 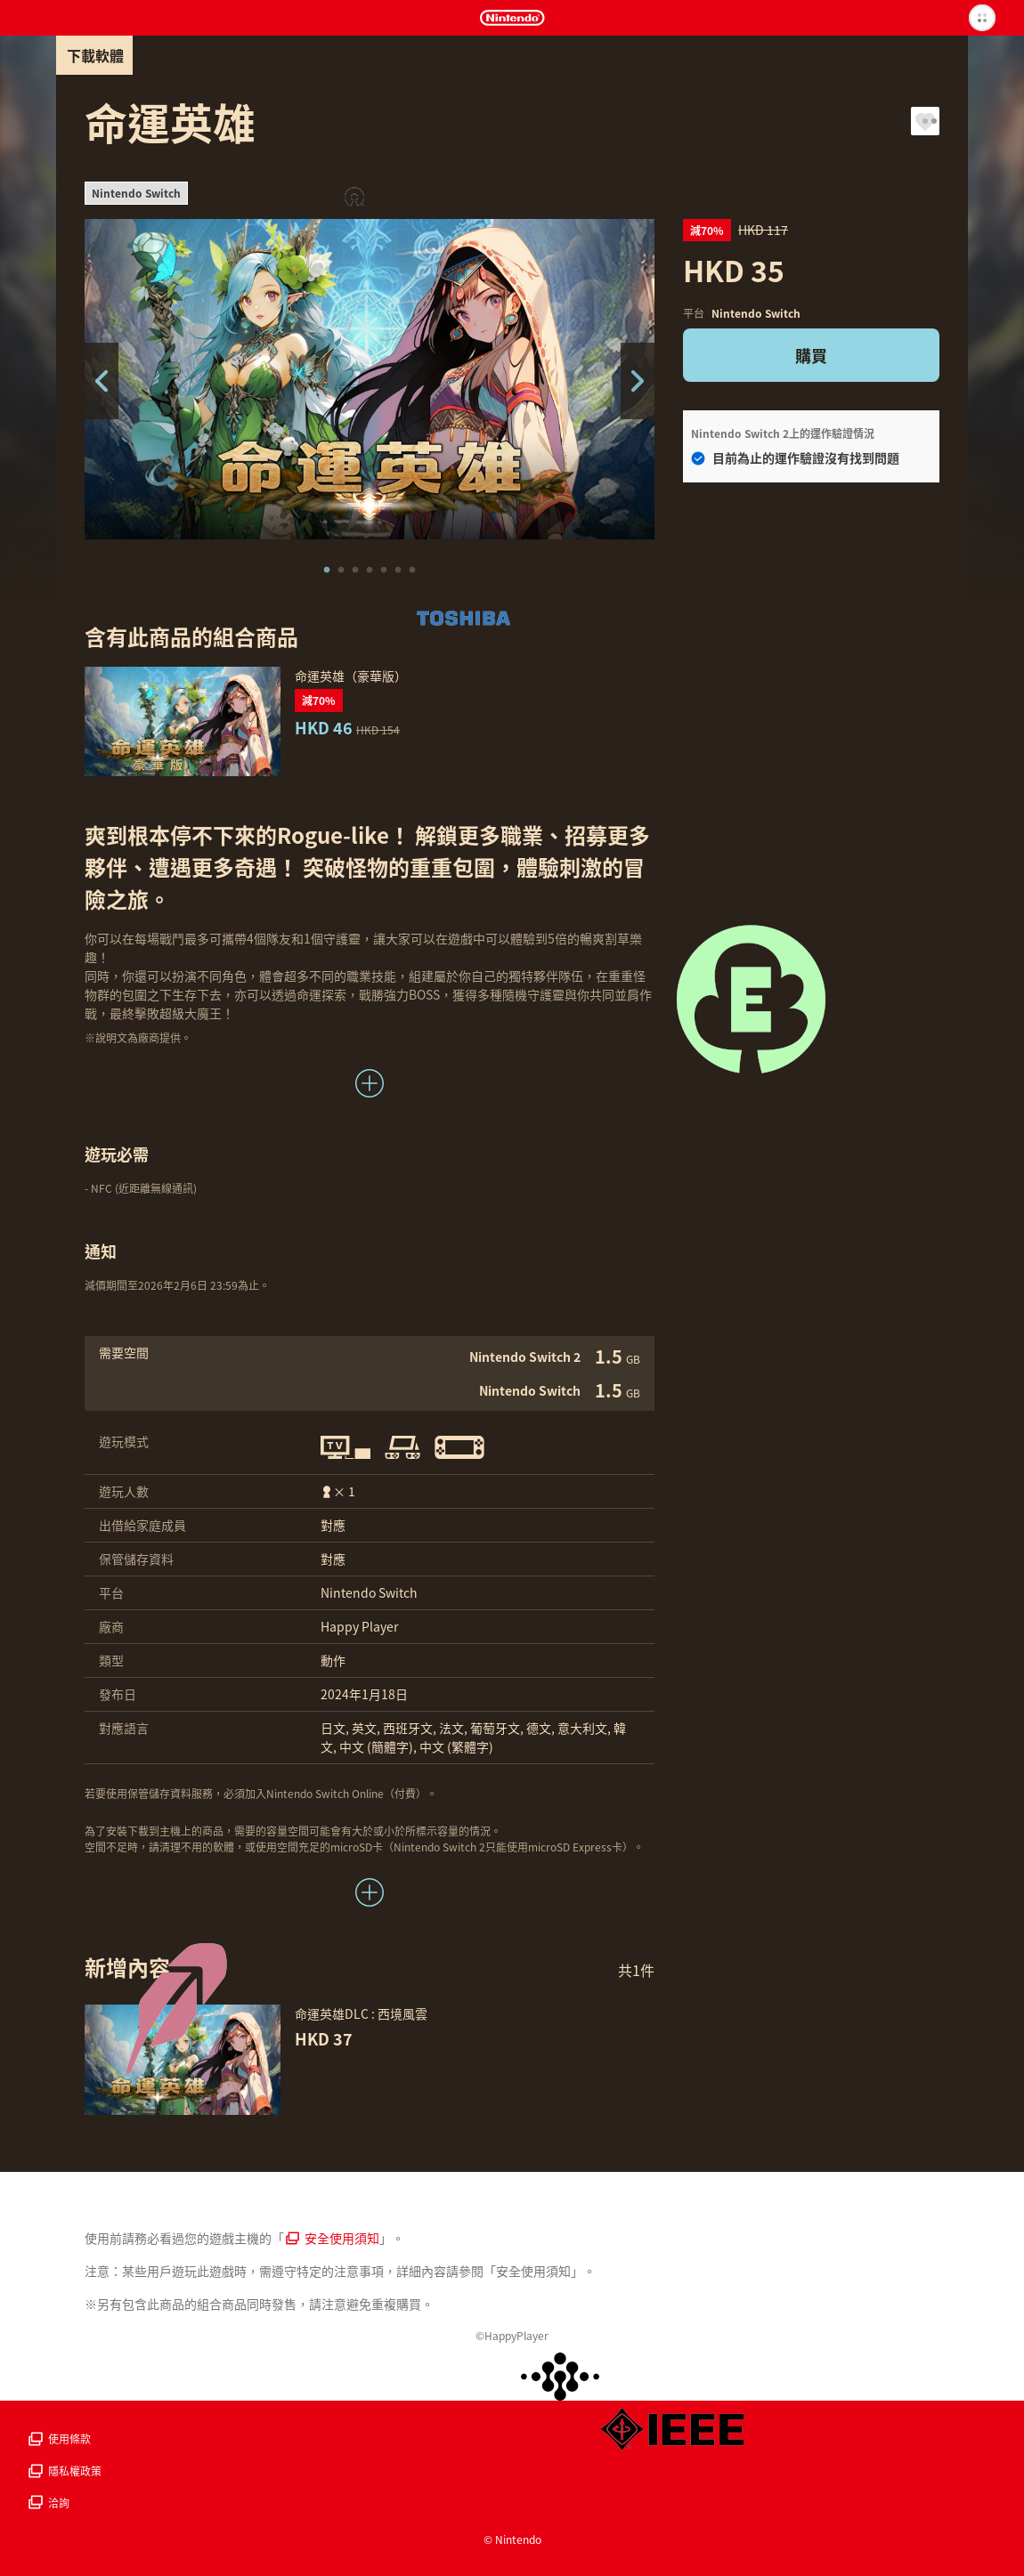 What do you see at coordinates (672, 2429) in the screenshot?
I see `IEEE organization logo` at bounding box center [672, 2429].